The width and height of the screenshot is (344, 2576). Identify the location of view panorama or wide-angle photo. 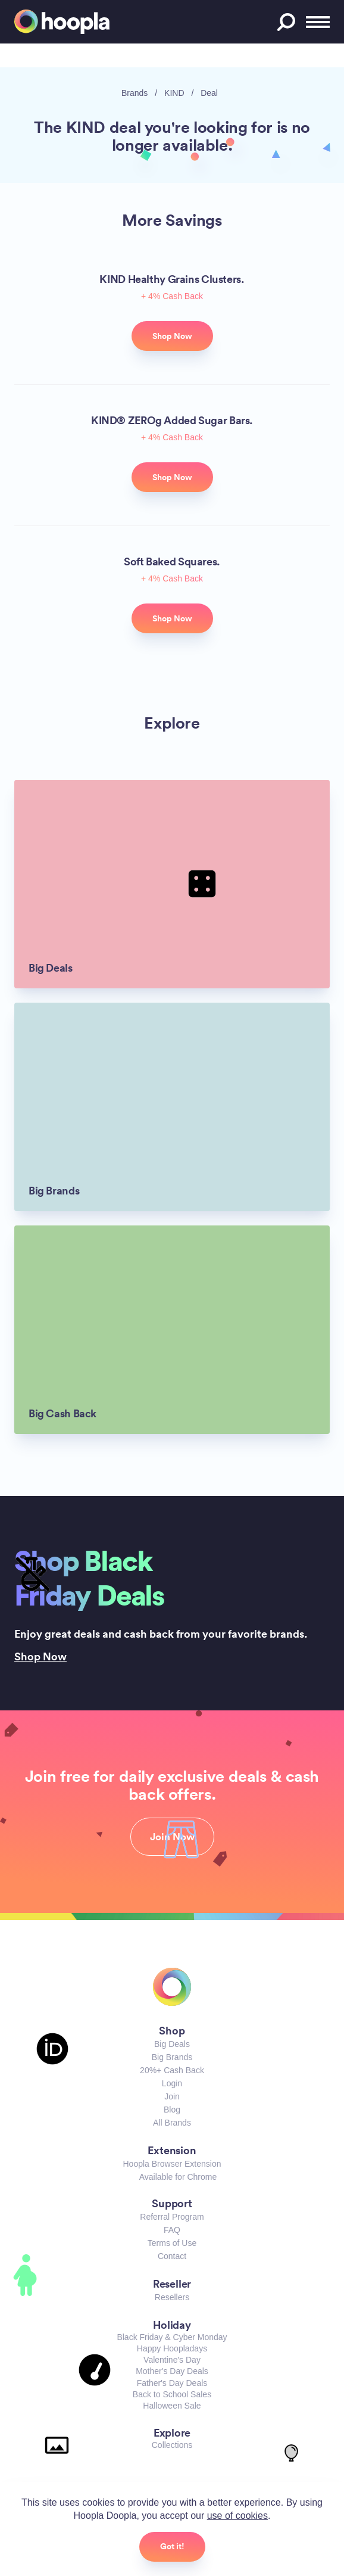
(57, 2445).